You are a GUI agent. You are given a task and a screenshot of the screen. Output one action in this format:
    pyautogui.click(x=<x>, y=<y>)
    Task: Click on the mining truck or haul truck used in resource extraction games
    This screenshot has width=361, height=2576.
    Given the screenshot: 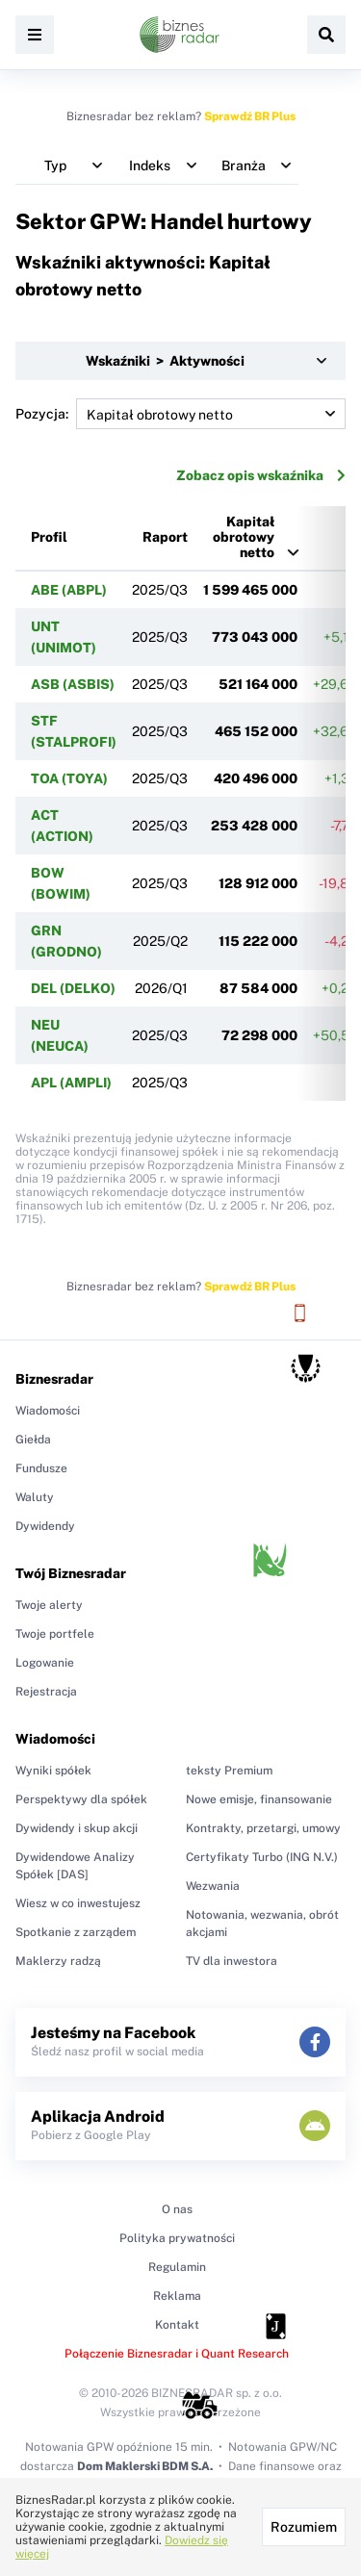 What is the action you would take?
    pyautogui.click(x=199, y=2405)
    